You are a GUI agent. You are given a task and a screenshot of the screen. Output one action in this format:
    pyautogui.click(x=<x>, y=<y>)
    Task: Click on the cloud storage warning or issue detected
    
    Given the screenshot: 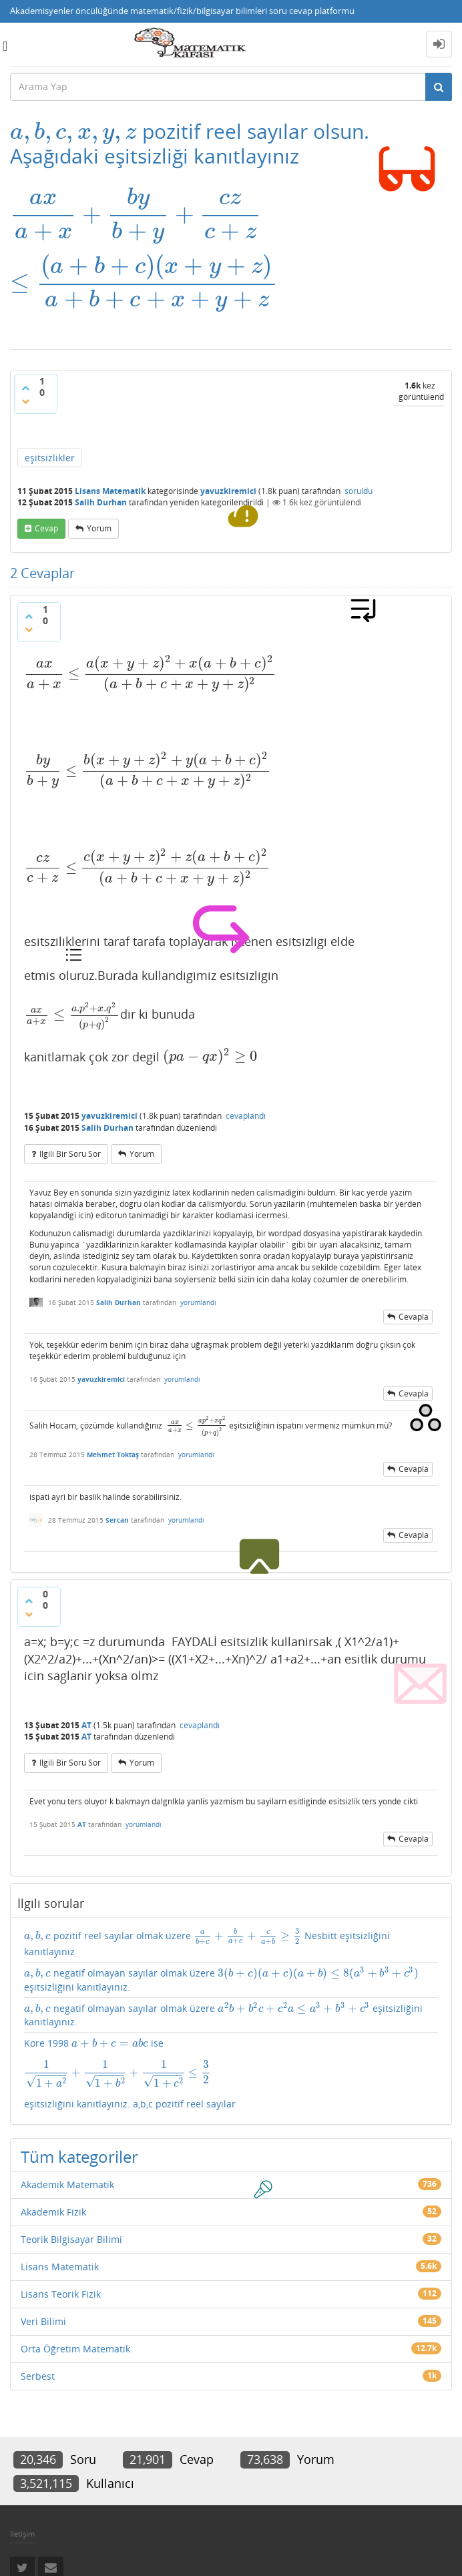 What is the action you would take?
    pyautogui.click(x=243, y=516)
    